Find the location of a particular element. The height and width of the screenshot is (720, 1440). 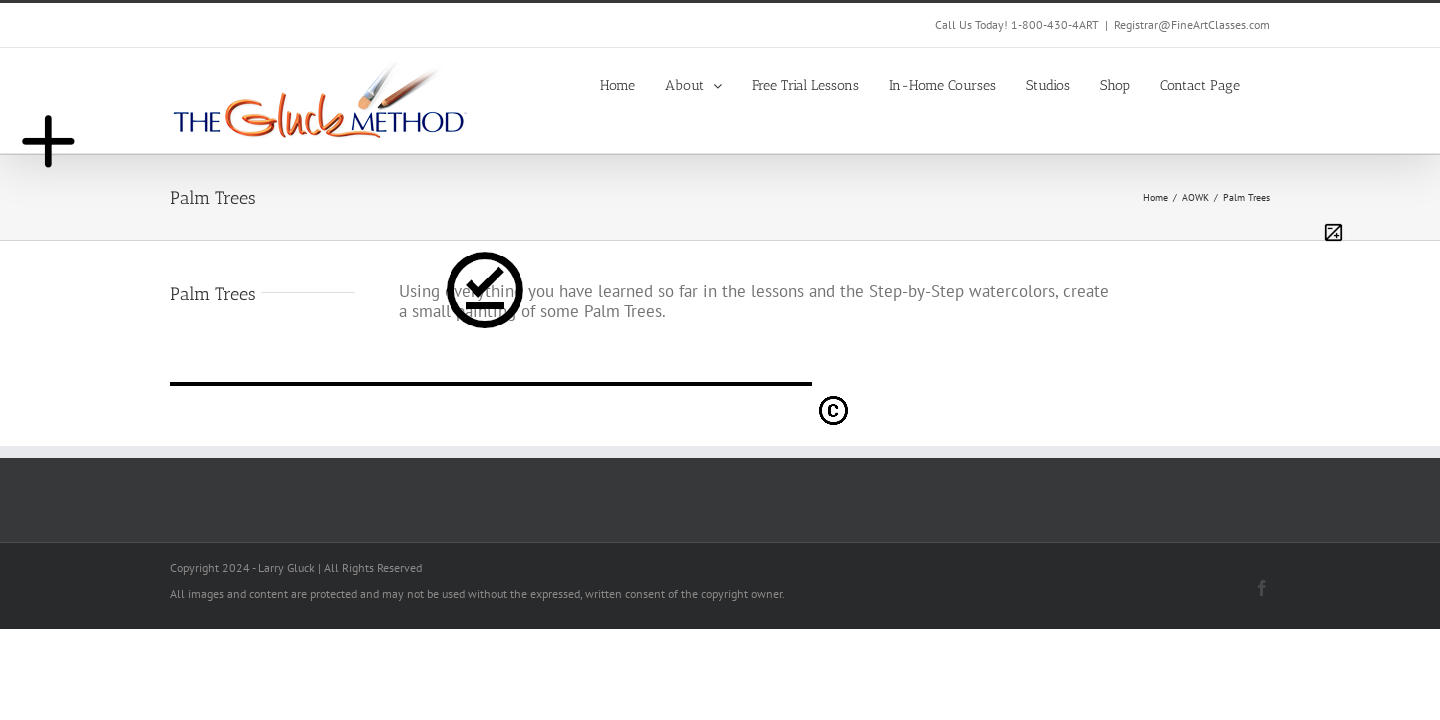

indicates content is available offline is located at coordinates (485, 290).